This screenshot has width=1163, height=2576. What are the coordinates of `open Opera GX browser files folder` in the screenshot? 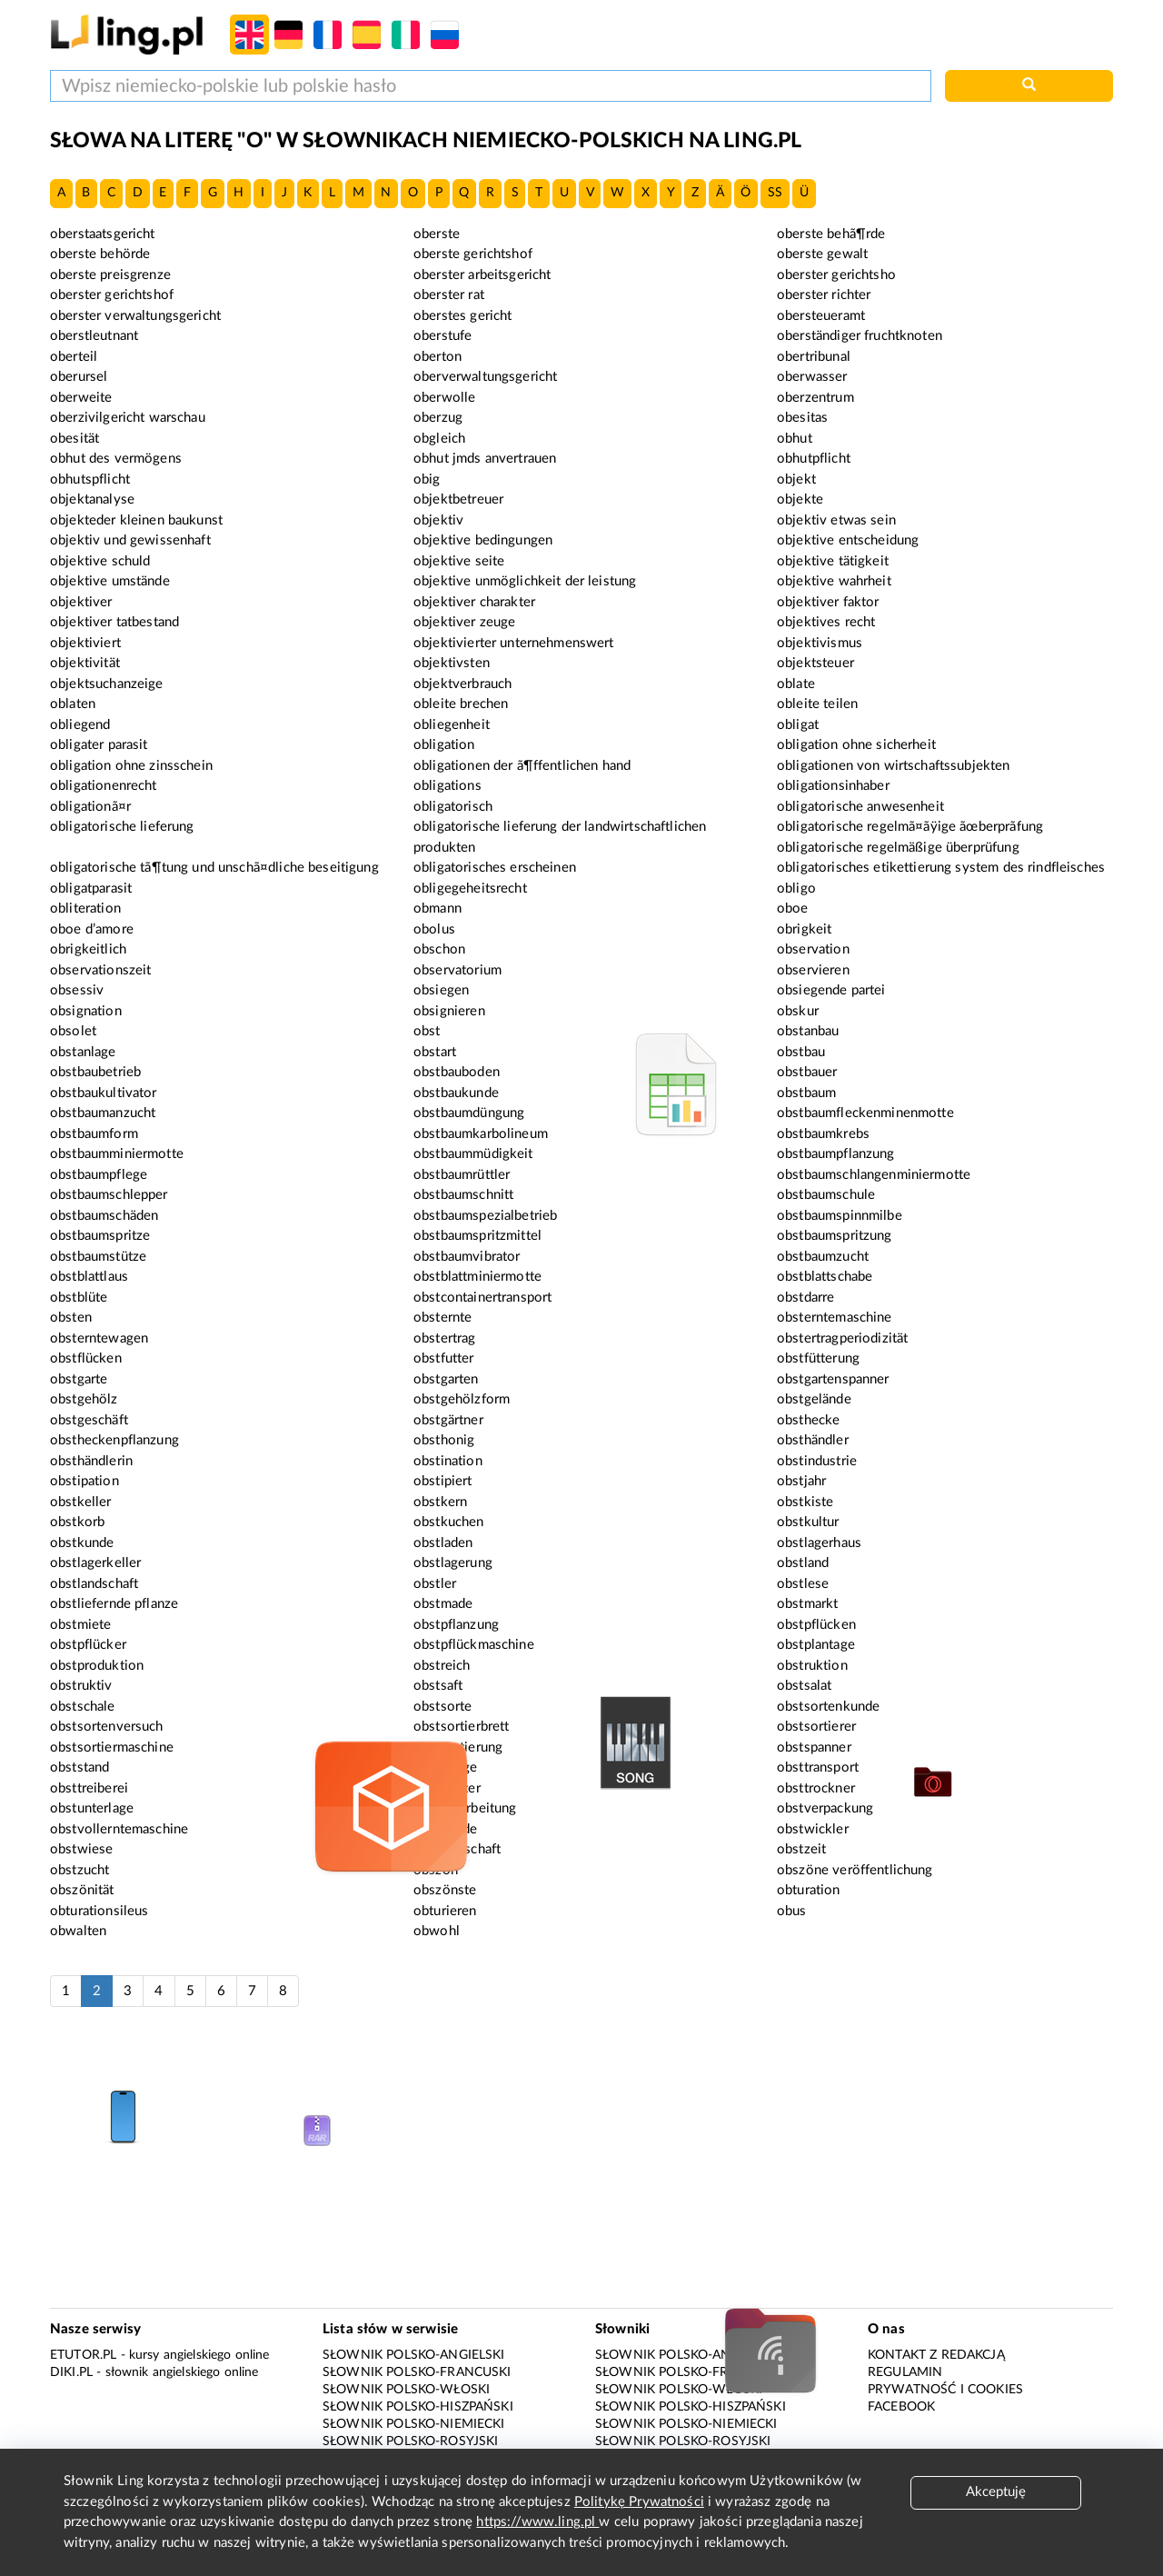 It's located at (932, 1782).